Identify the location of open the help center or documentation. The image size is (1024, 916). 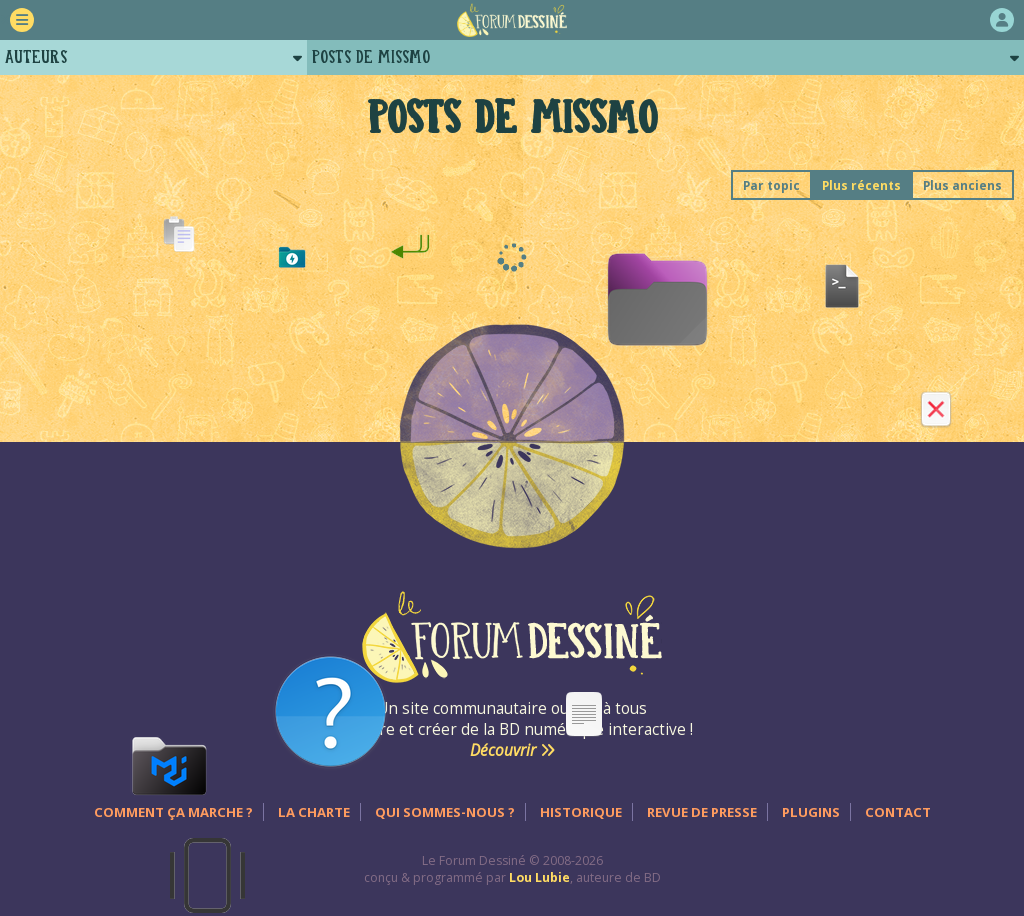
(330, 711).